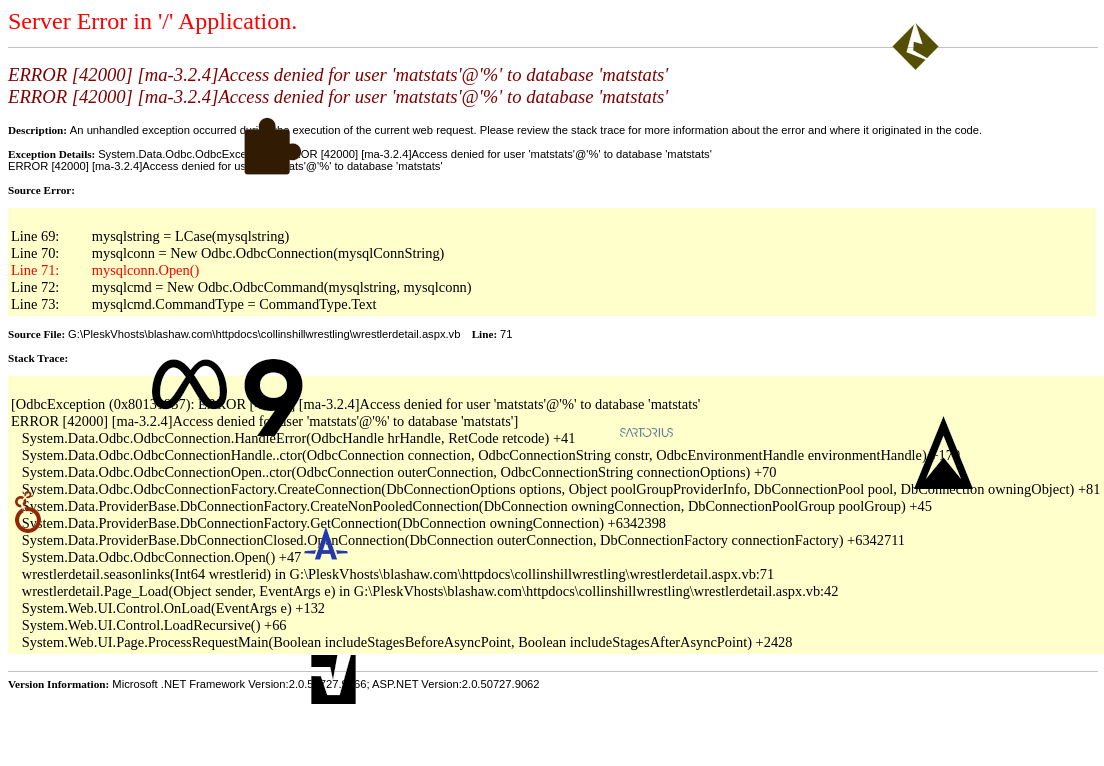  What do you see at coordinates (646, 432) in the screenshot?
I see `Sartorius company logo` at bounding box center [646, 432].